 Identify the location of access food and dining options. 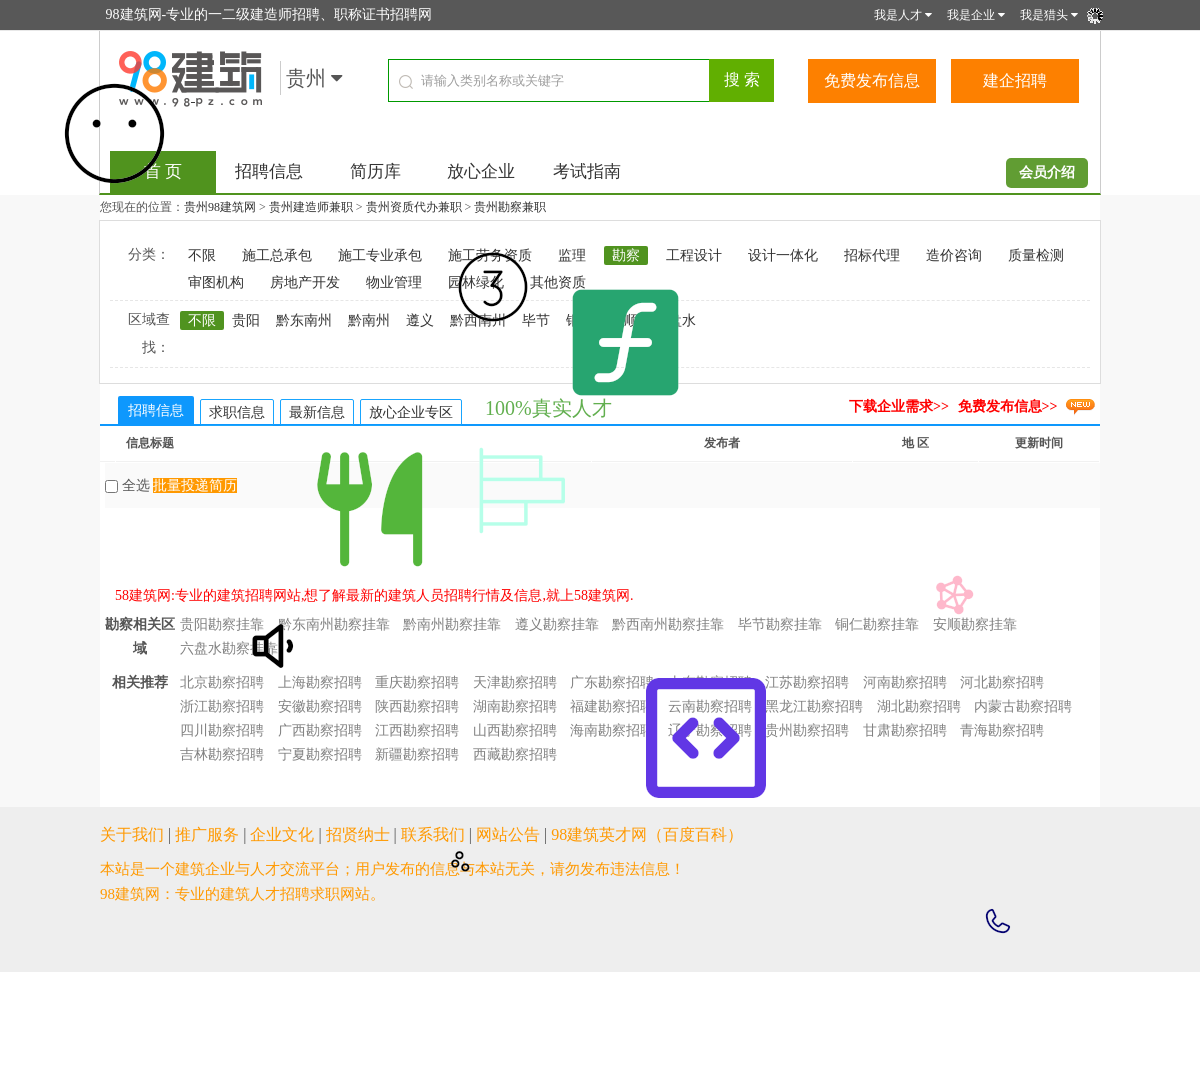
(372, 507).